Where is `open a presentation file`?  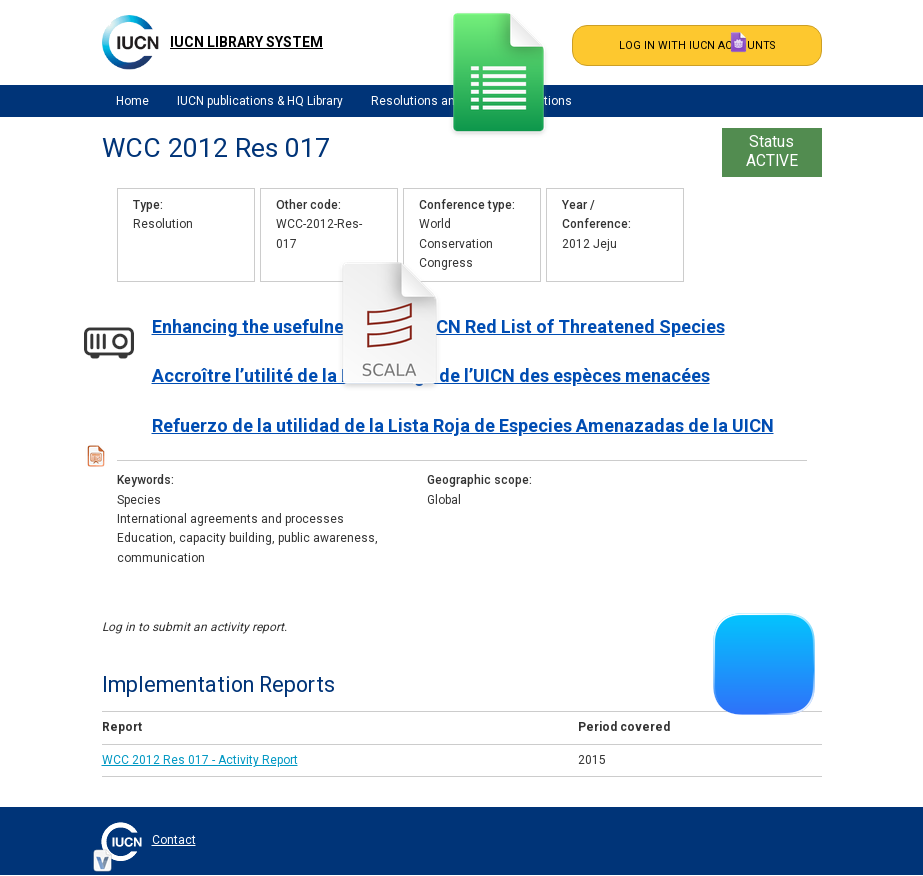 open a presentation file is located at coordinates (96, 456).